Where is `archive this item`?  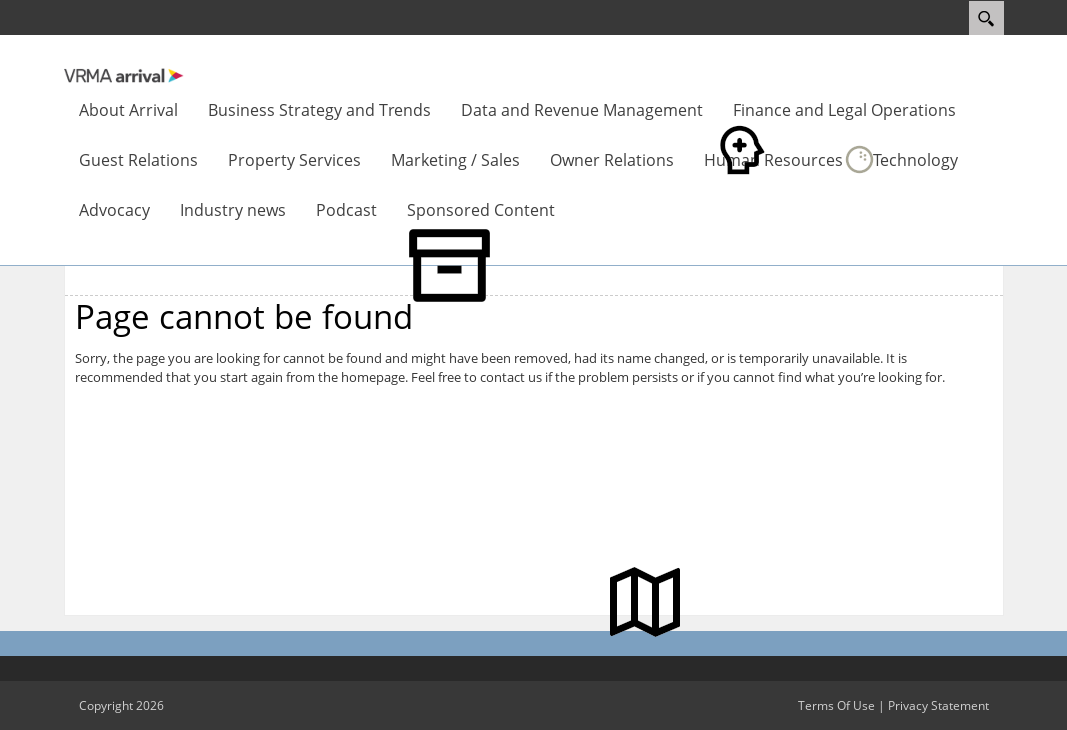 archive this item is located at coordinates (449, 265).